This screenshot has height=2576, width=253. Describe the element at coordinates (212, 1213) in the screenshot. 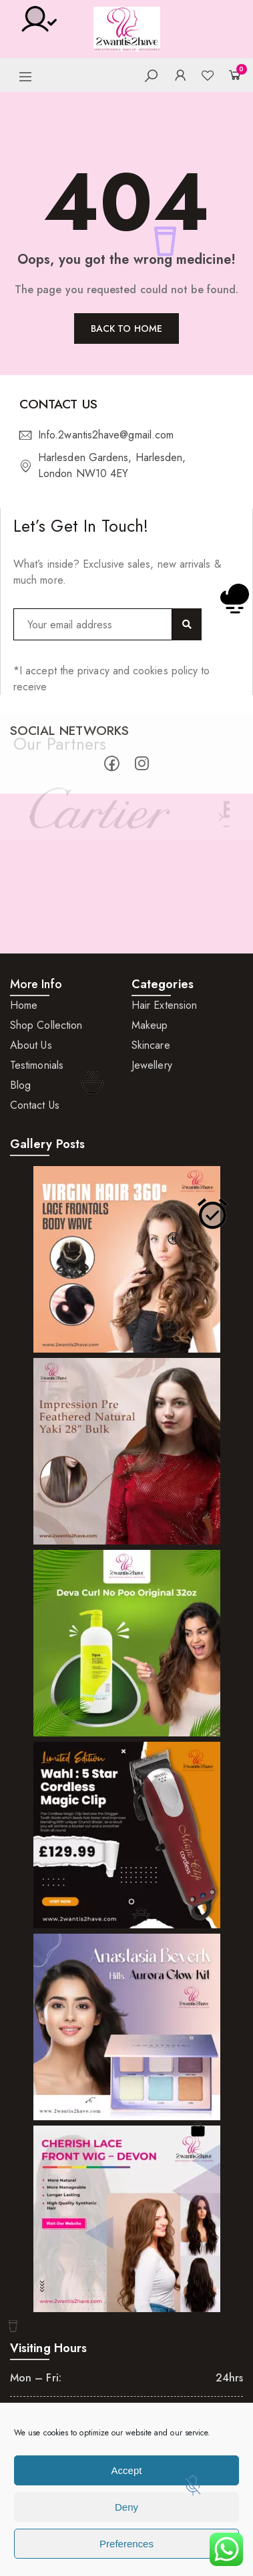

I see `alarm is set and active` at that location.